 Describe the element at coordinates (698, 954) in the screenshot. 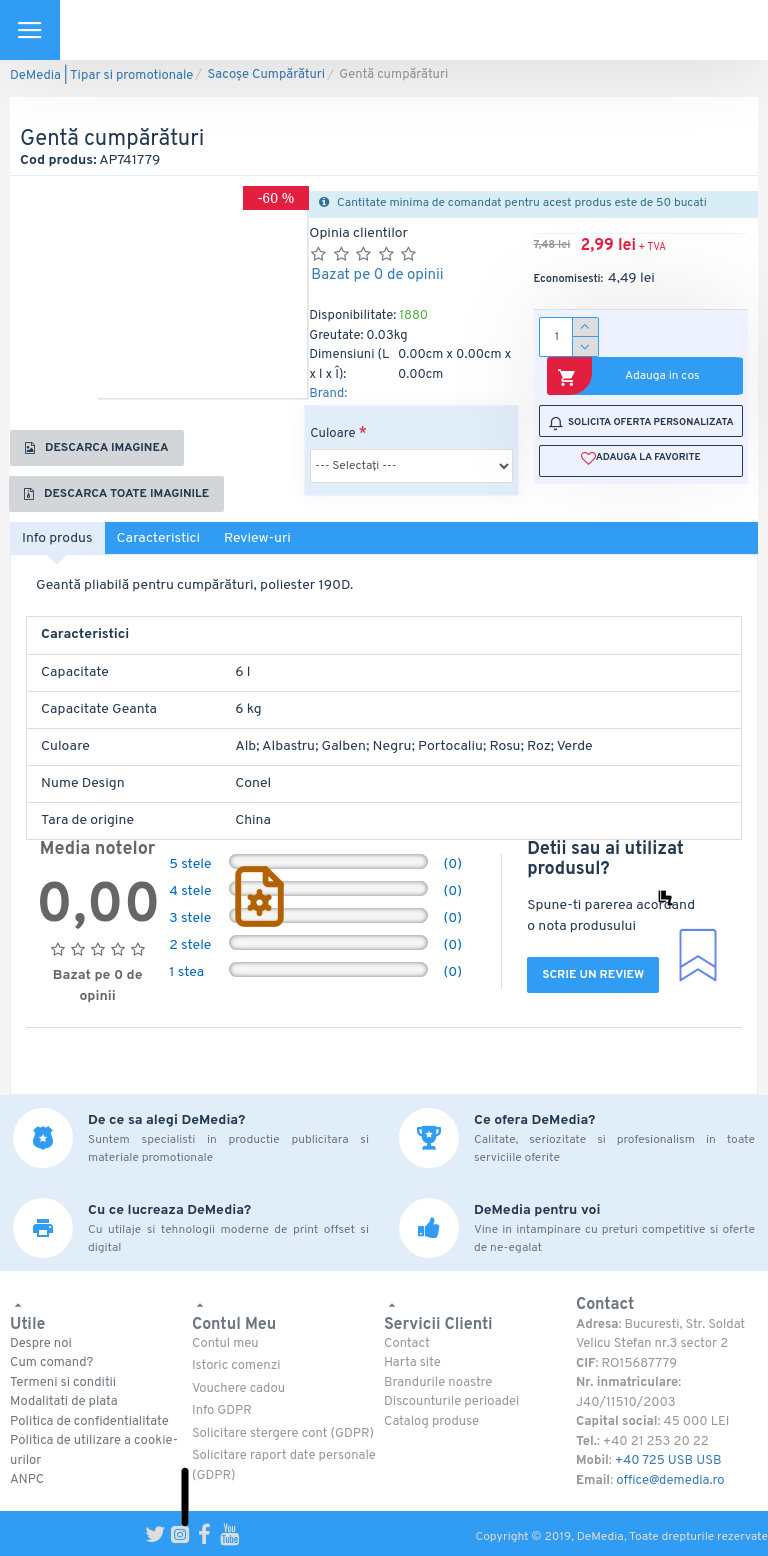

I see `save this item for later` at that location.